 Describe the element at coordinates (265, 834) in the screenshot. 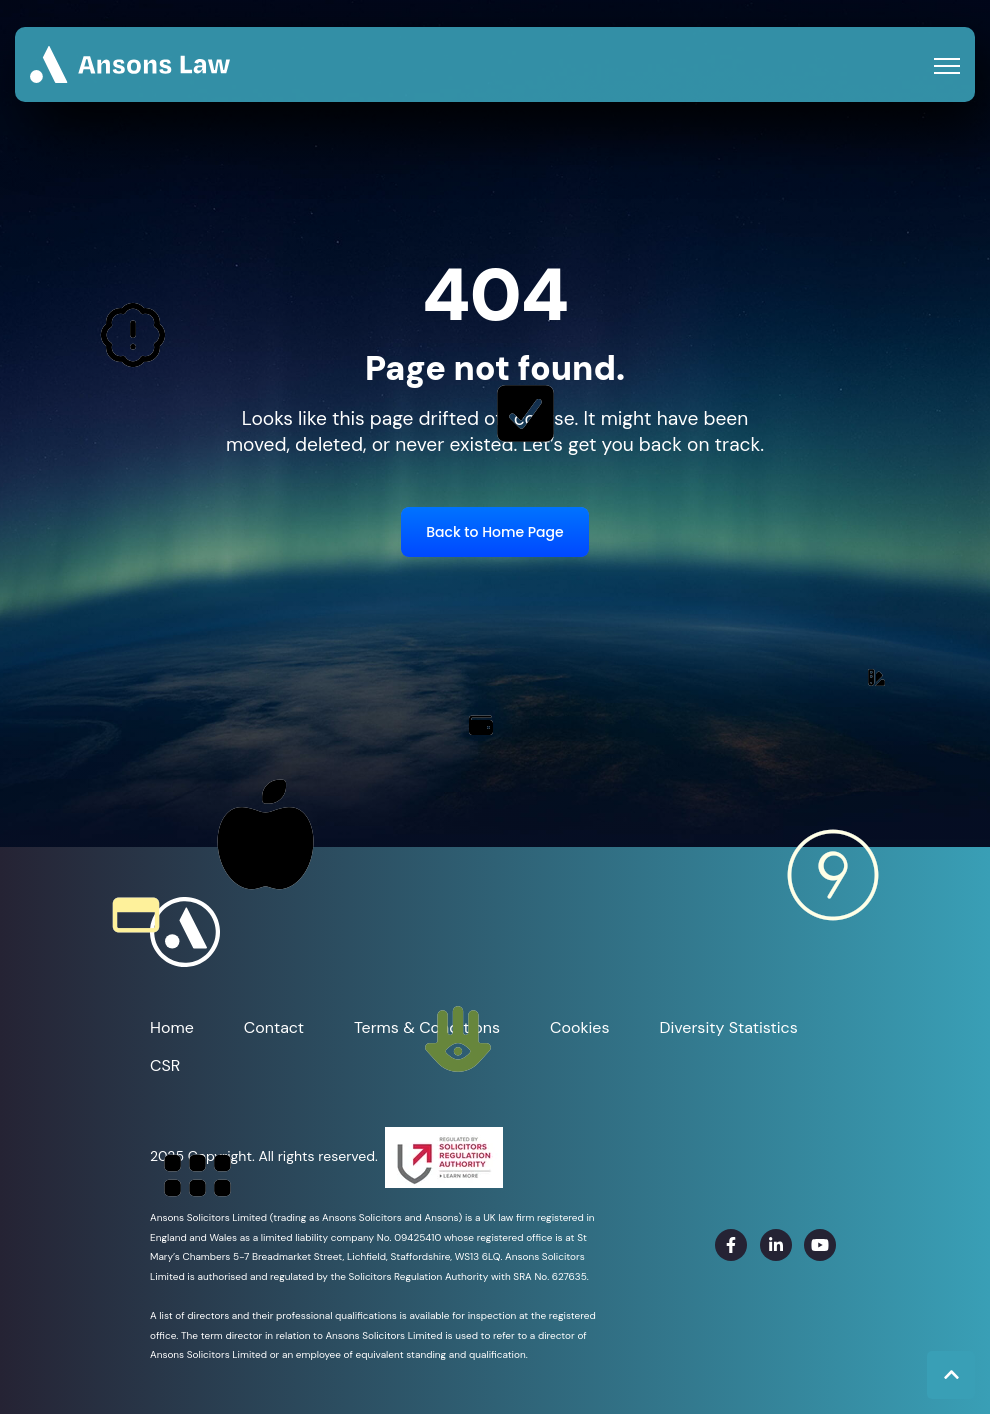

I see `access health or nutrition features` at that location.